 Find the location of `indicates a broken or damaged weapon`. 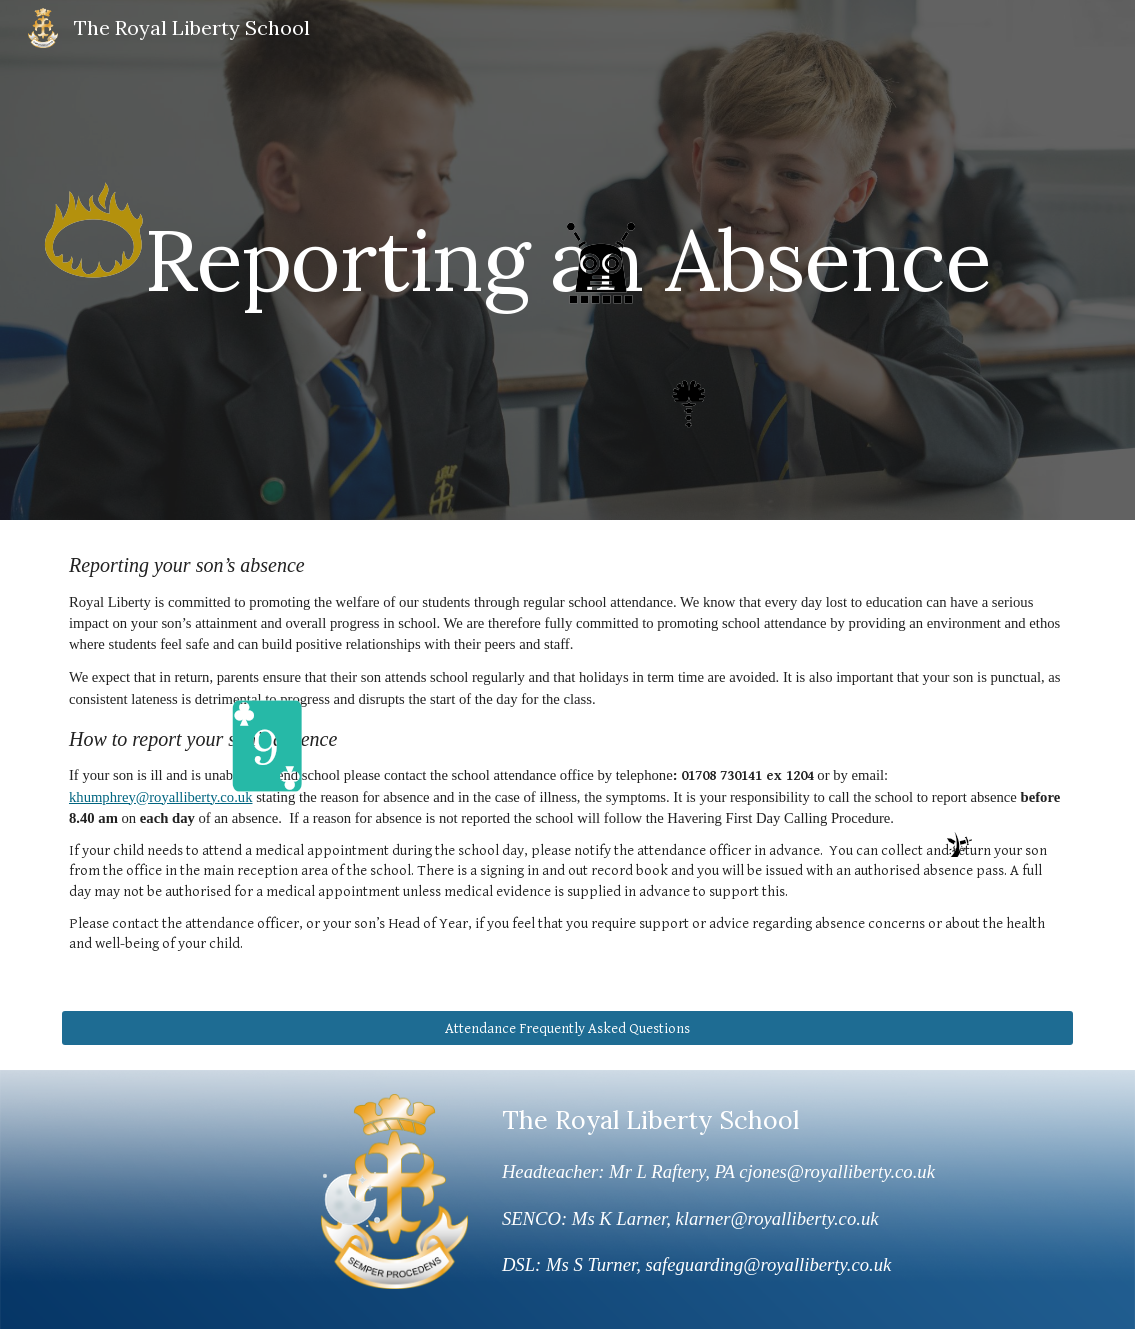

indicates a broken or damaged weapon is located at coordinates (959, 844).